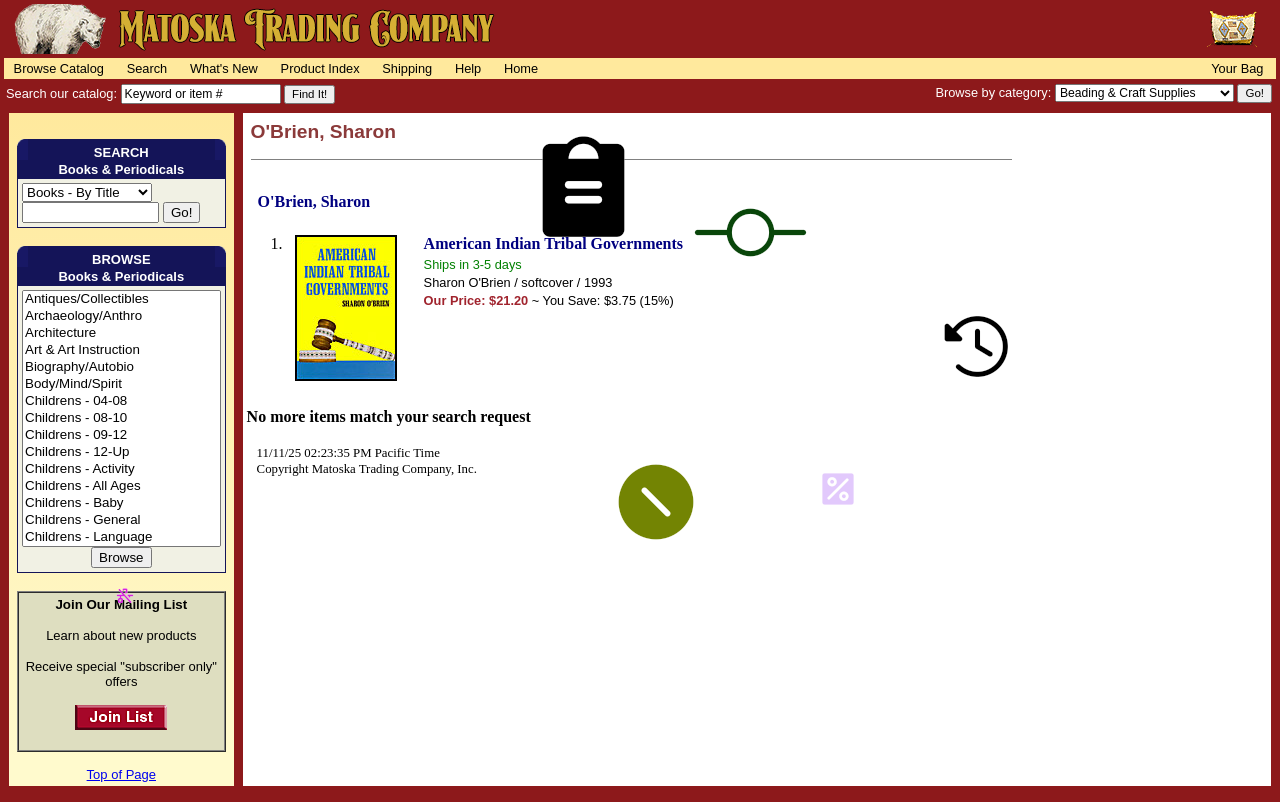  I want to click on view discount or promotional offer, so click(838, 489).